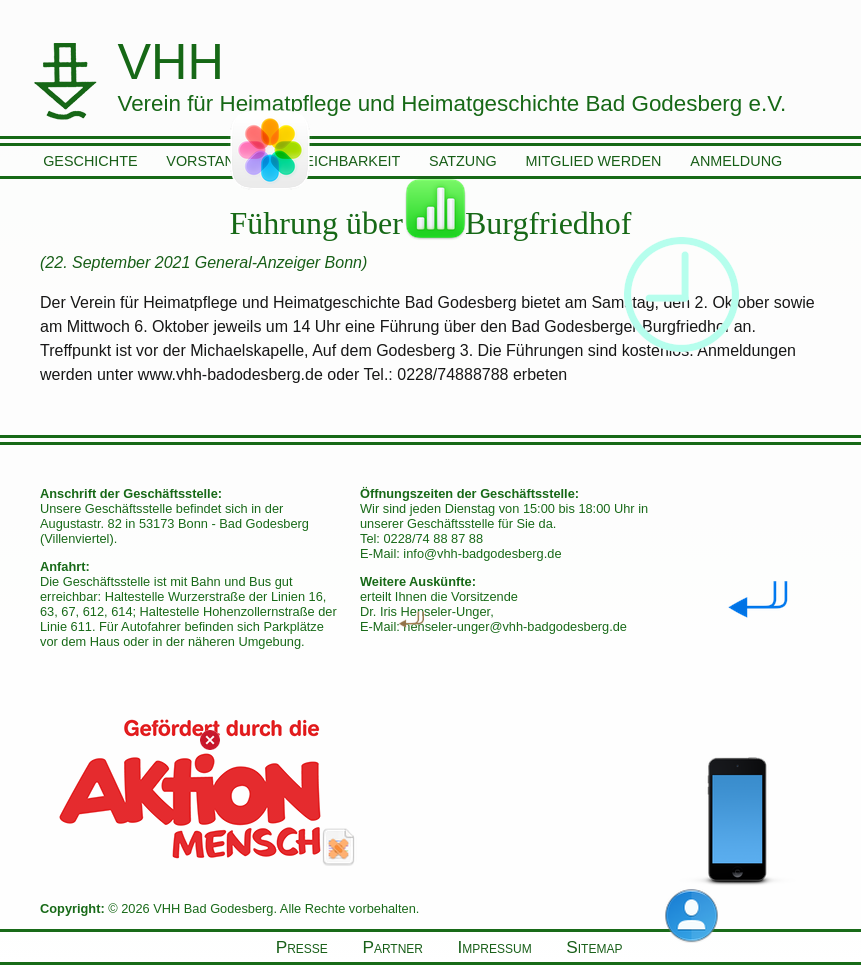  What do you see at coordinates (737, 821) in the screenshot?
I see `iPod Touch device connected to your computer` at bounding box center [737, 821].